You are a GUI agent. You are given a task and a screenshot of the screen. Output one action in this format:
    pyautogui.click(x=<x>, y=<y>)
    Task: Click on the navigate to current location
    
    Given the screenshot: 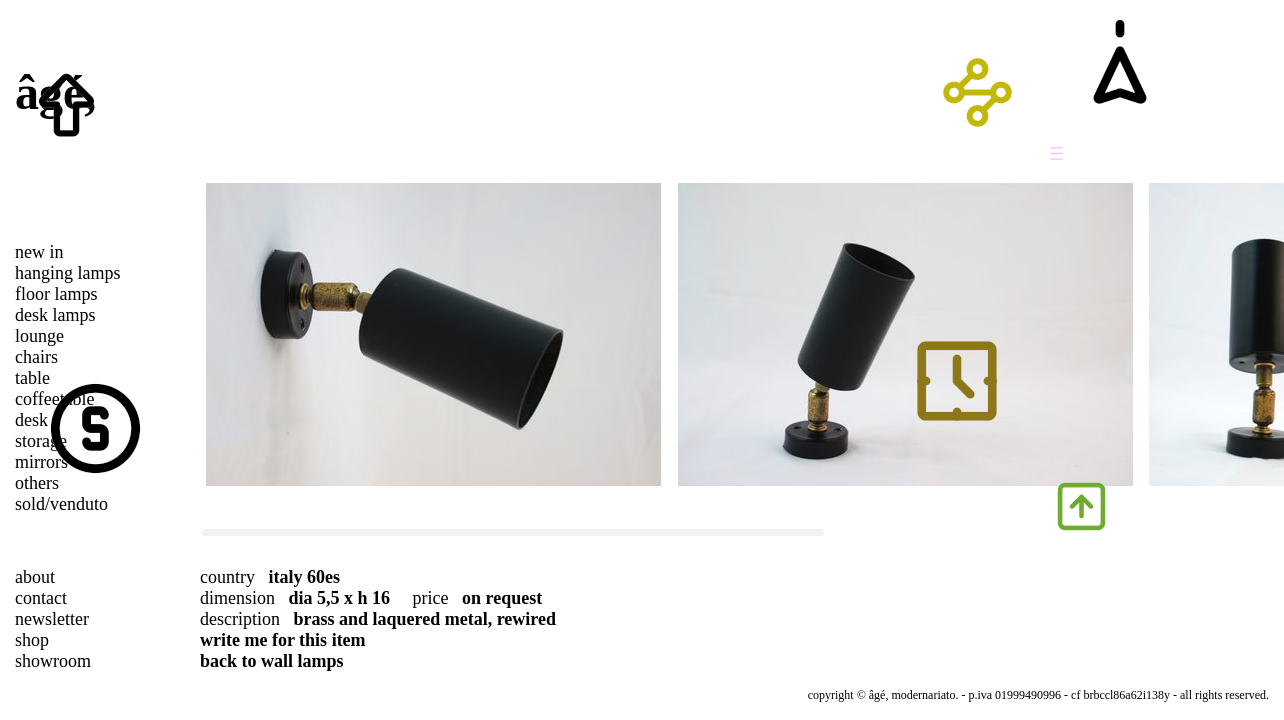 What is the action you would take?
    pyautogui.click(x=1120, y=64)
    